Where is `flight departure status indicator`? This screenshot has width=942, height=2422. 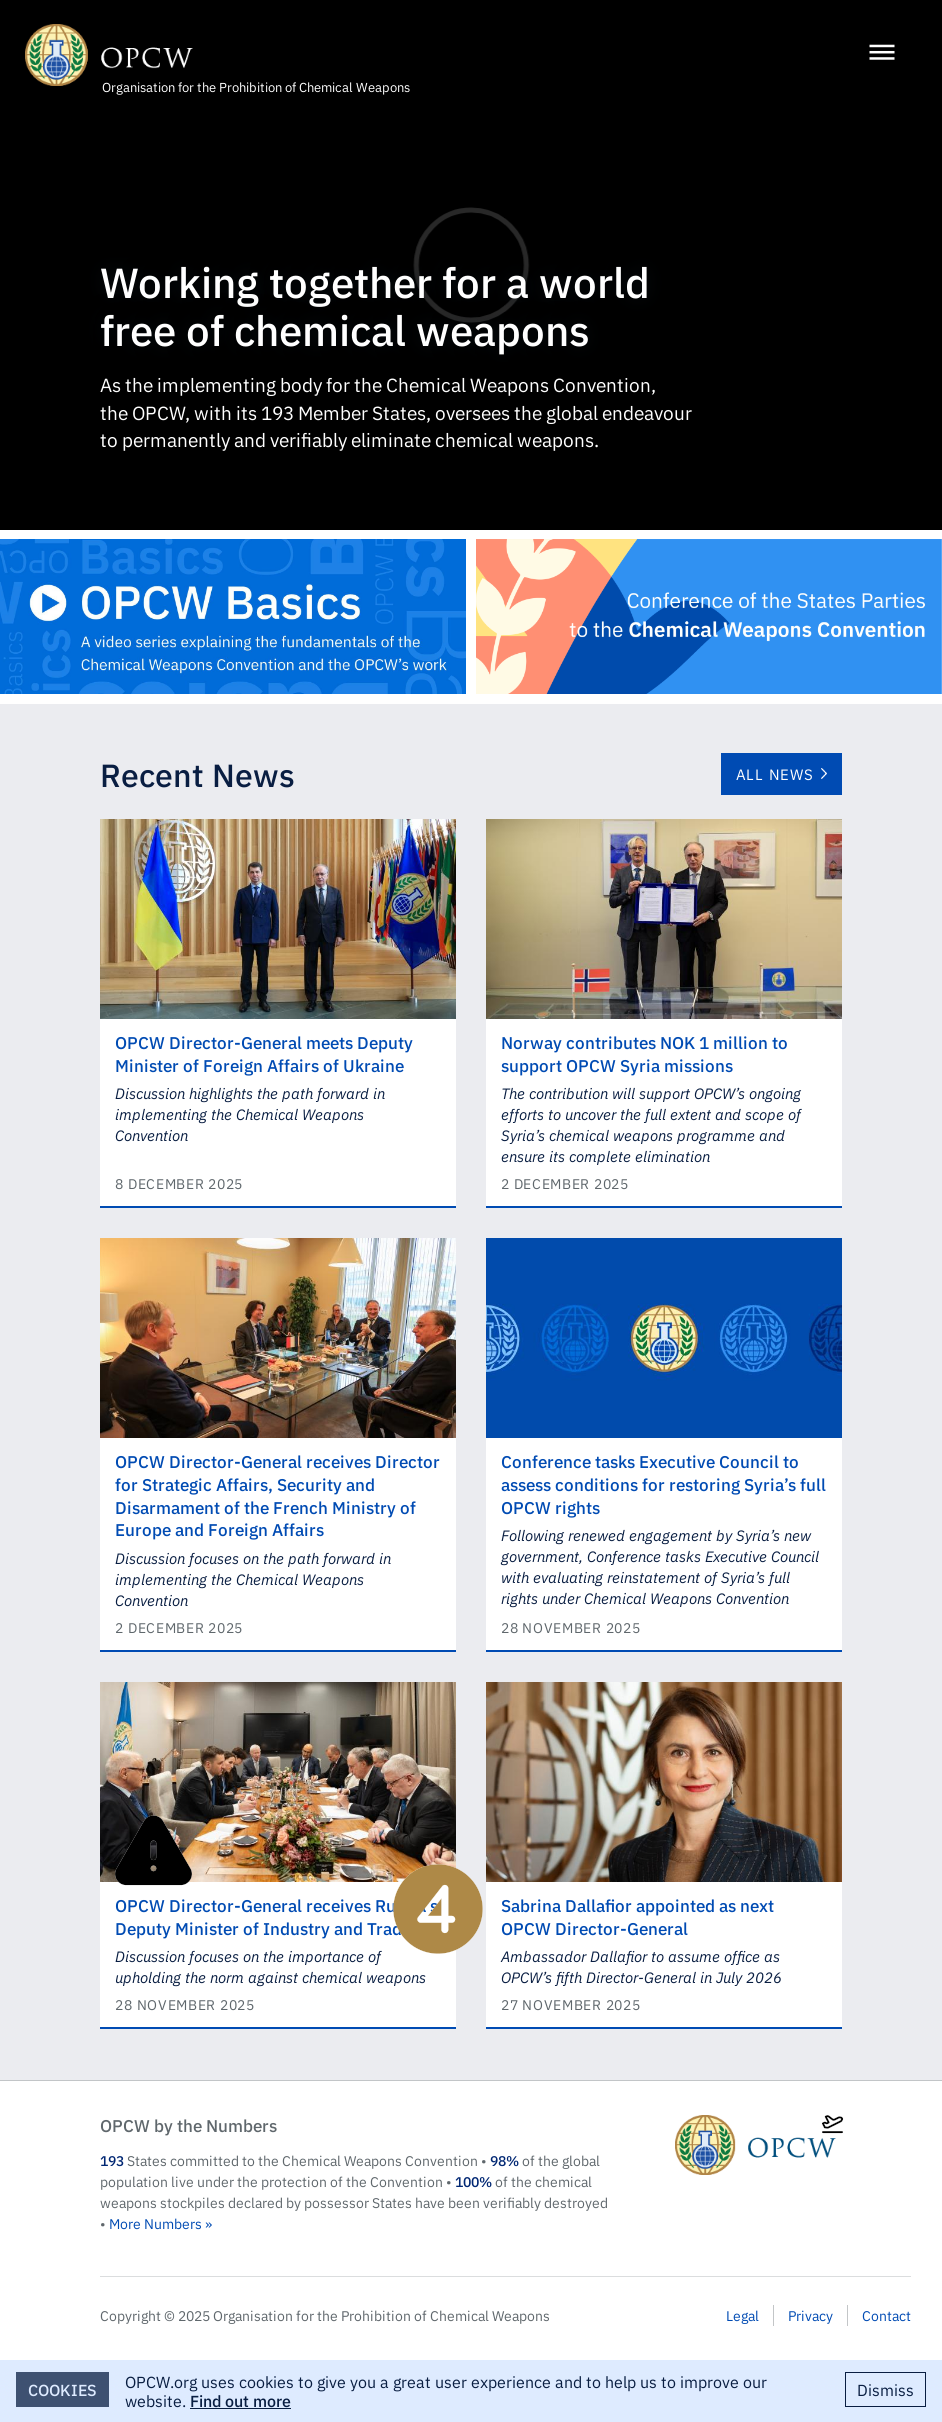
flight departure status indicator is located at coordinates (832, 2122).